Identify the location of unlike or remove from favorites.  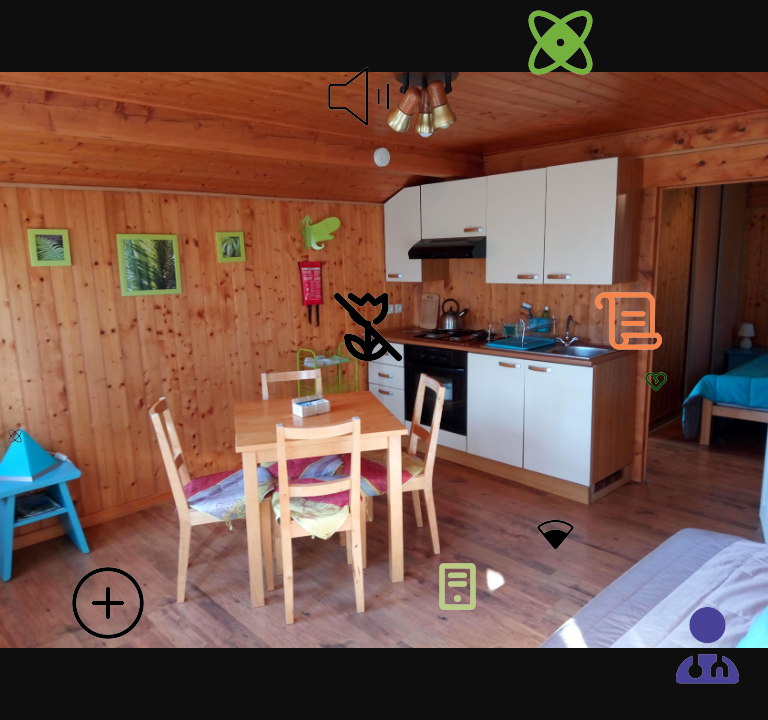
(656, 381).